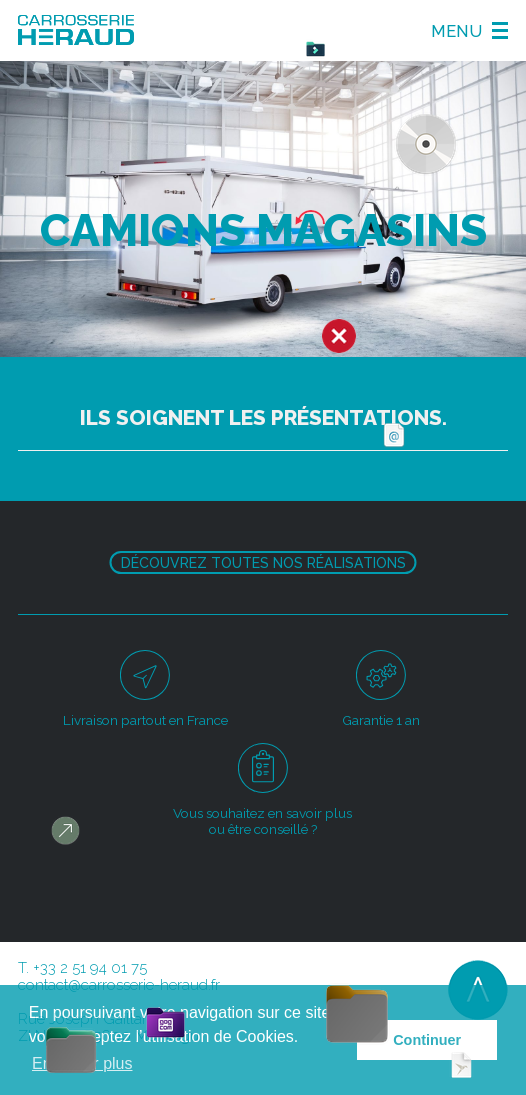  What do you see at coordinates (65, 830) in the screenshot?
I see `indicates a symbolic link or shortcut to another file` at bounding box center [65, 830].